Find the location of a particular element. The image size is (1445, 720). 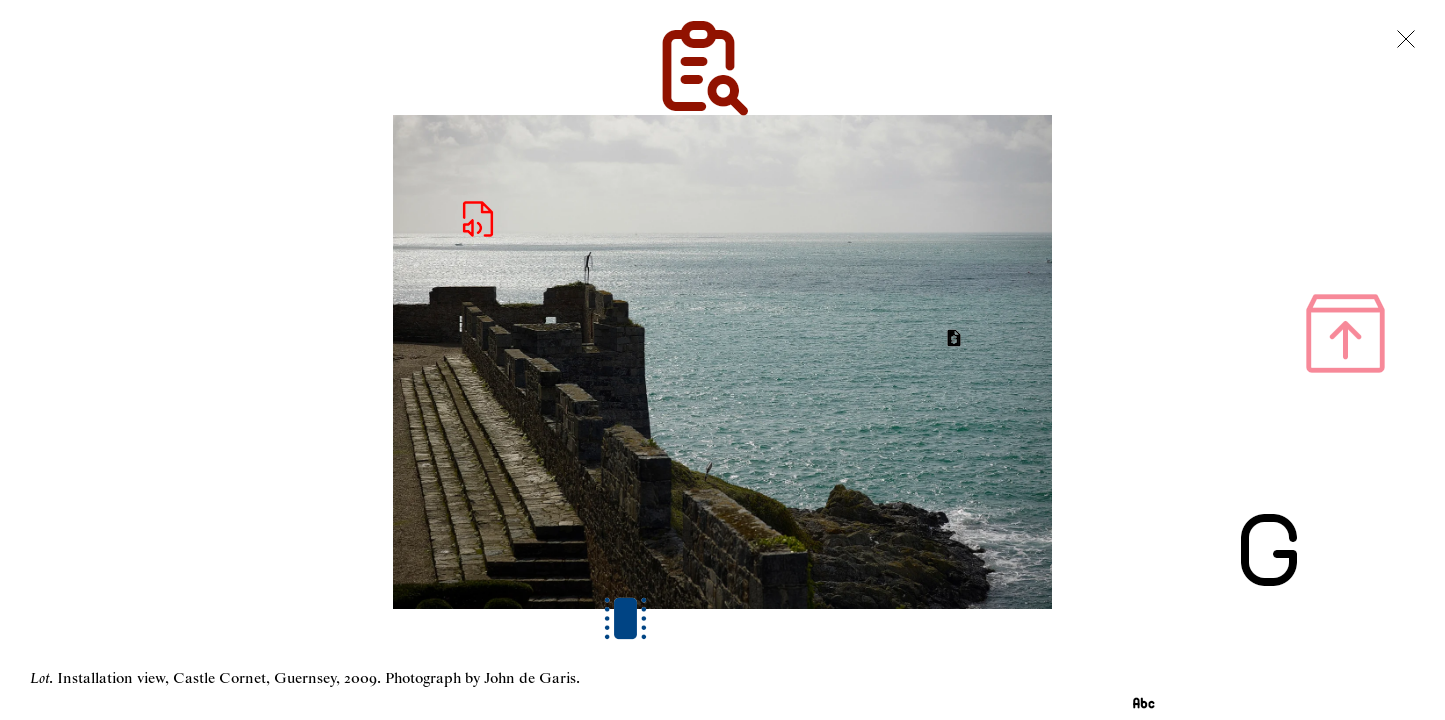

access text formatting options is located at coordinates (1144, 703).